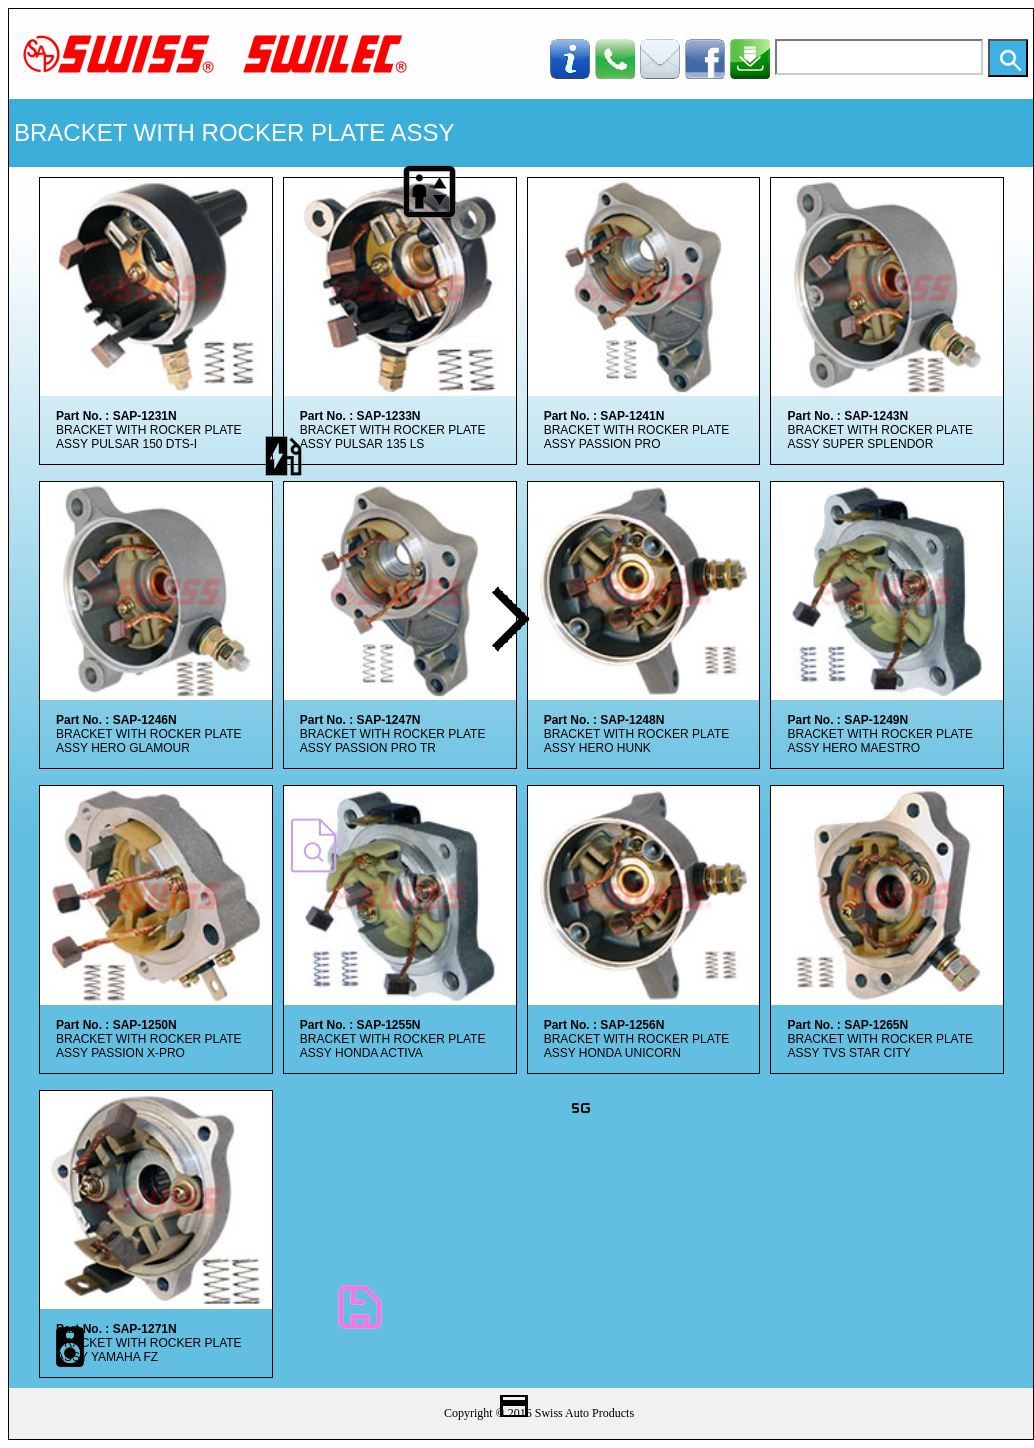 The height and width of the screenshot is (1448, 1034). Describe the element at coordinates (70, 1347) in the screenshot. I see `adjust speaker or audio output settings` at that location.